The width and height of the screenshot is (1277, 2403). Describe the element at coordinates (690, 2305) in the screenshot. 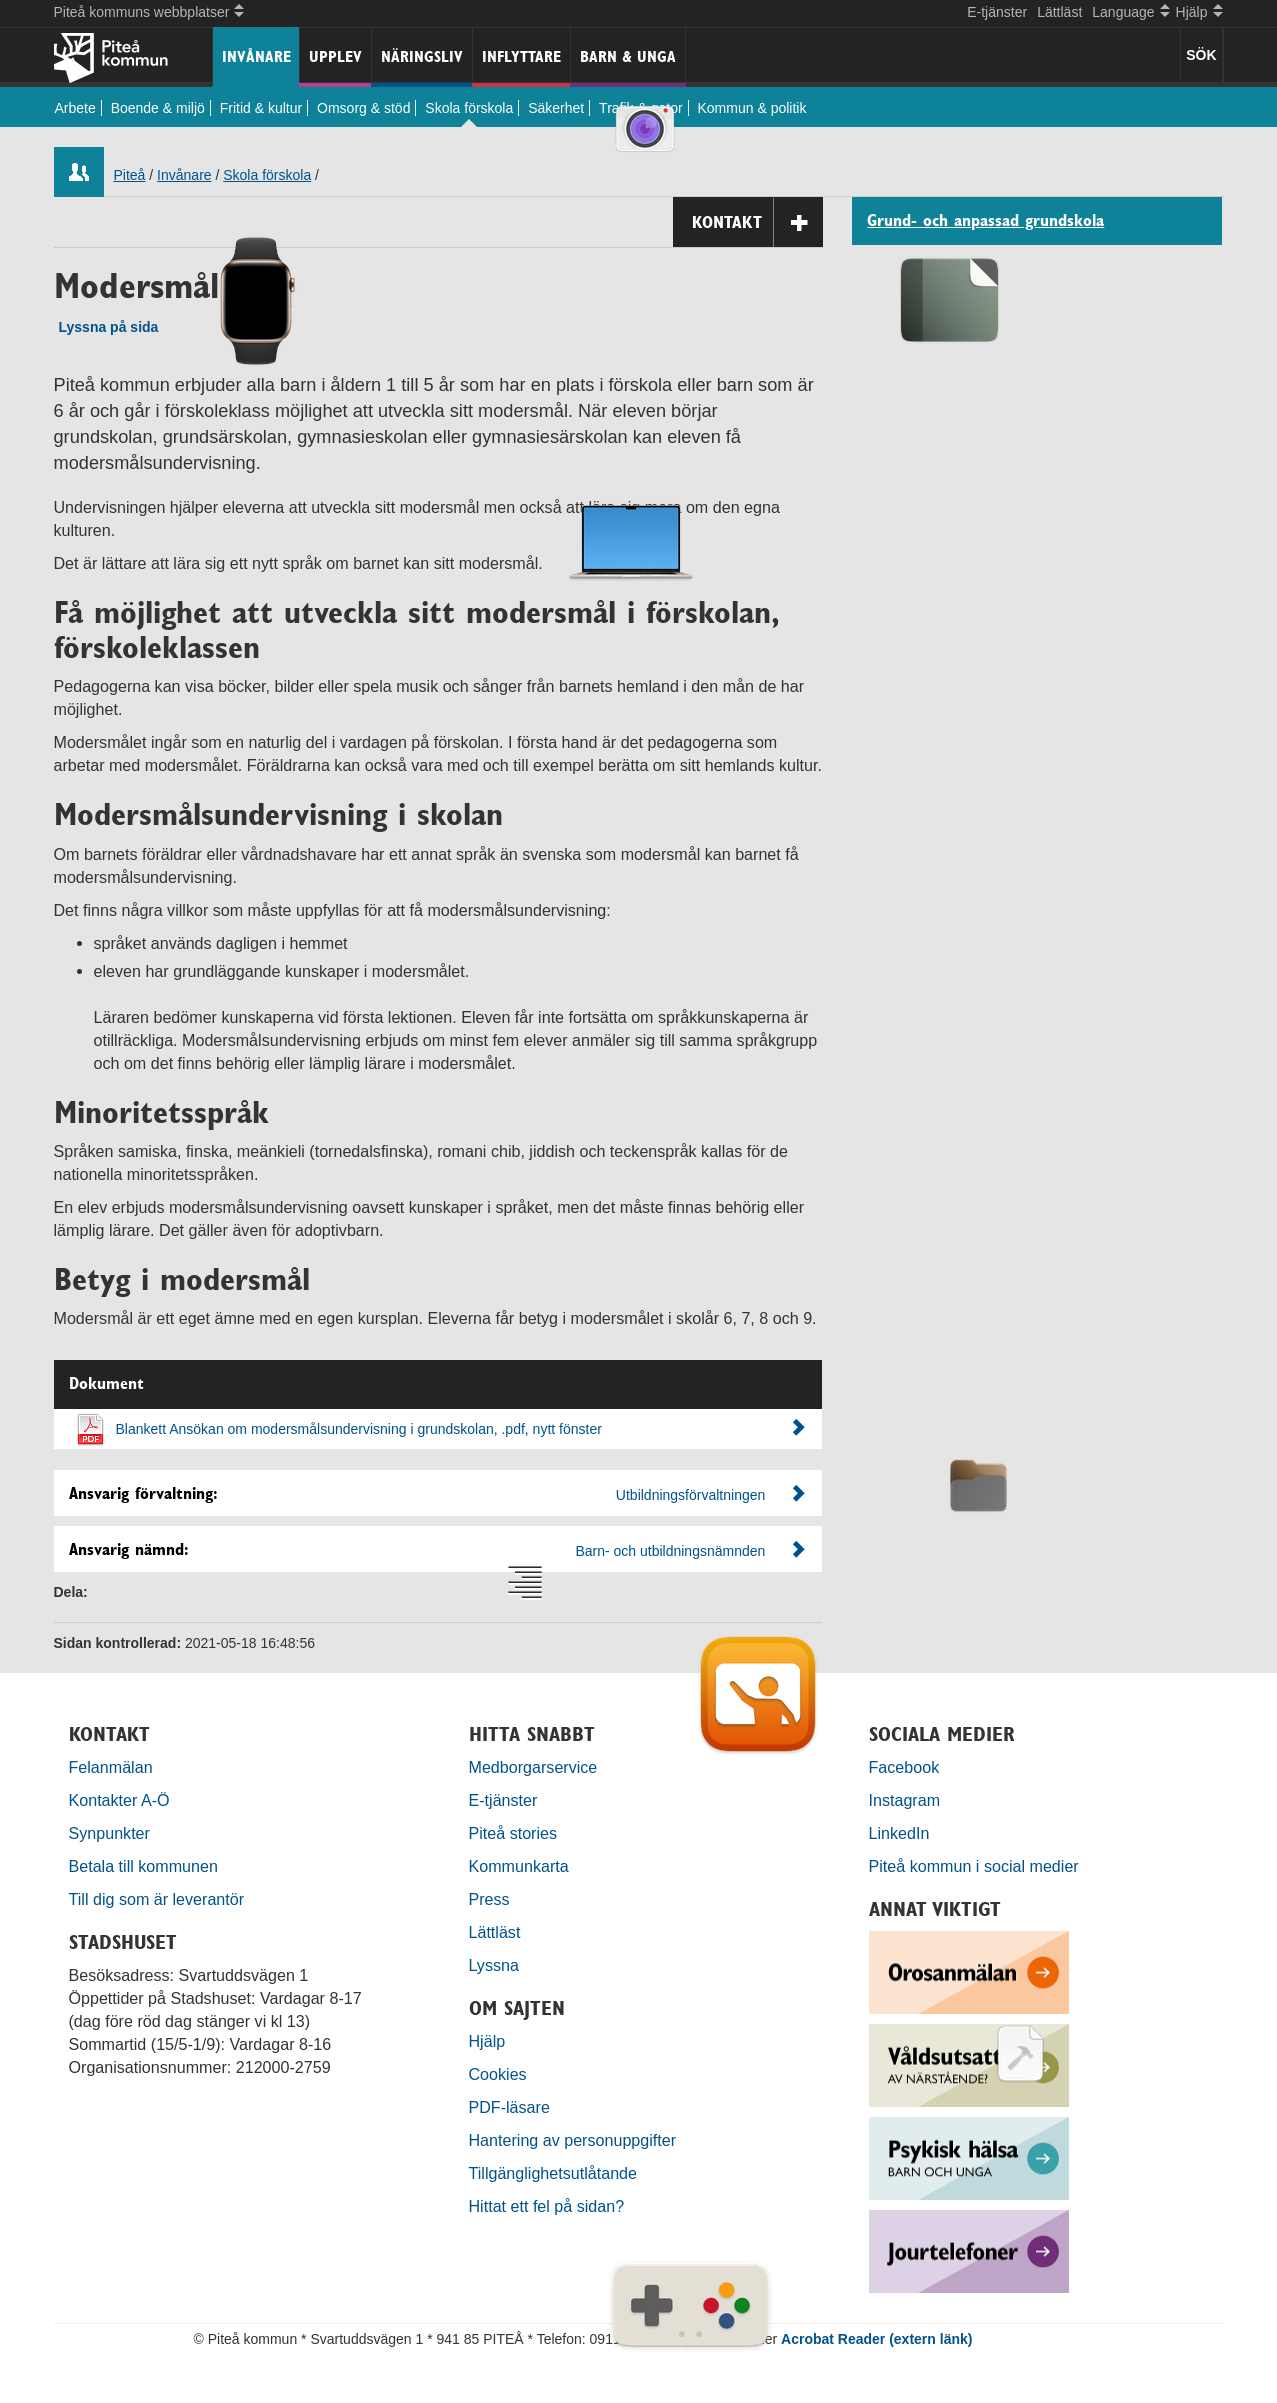

I see `open the games category or folder` at that location.